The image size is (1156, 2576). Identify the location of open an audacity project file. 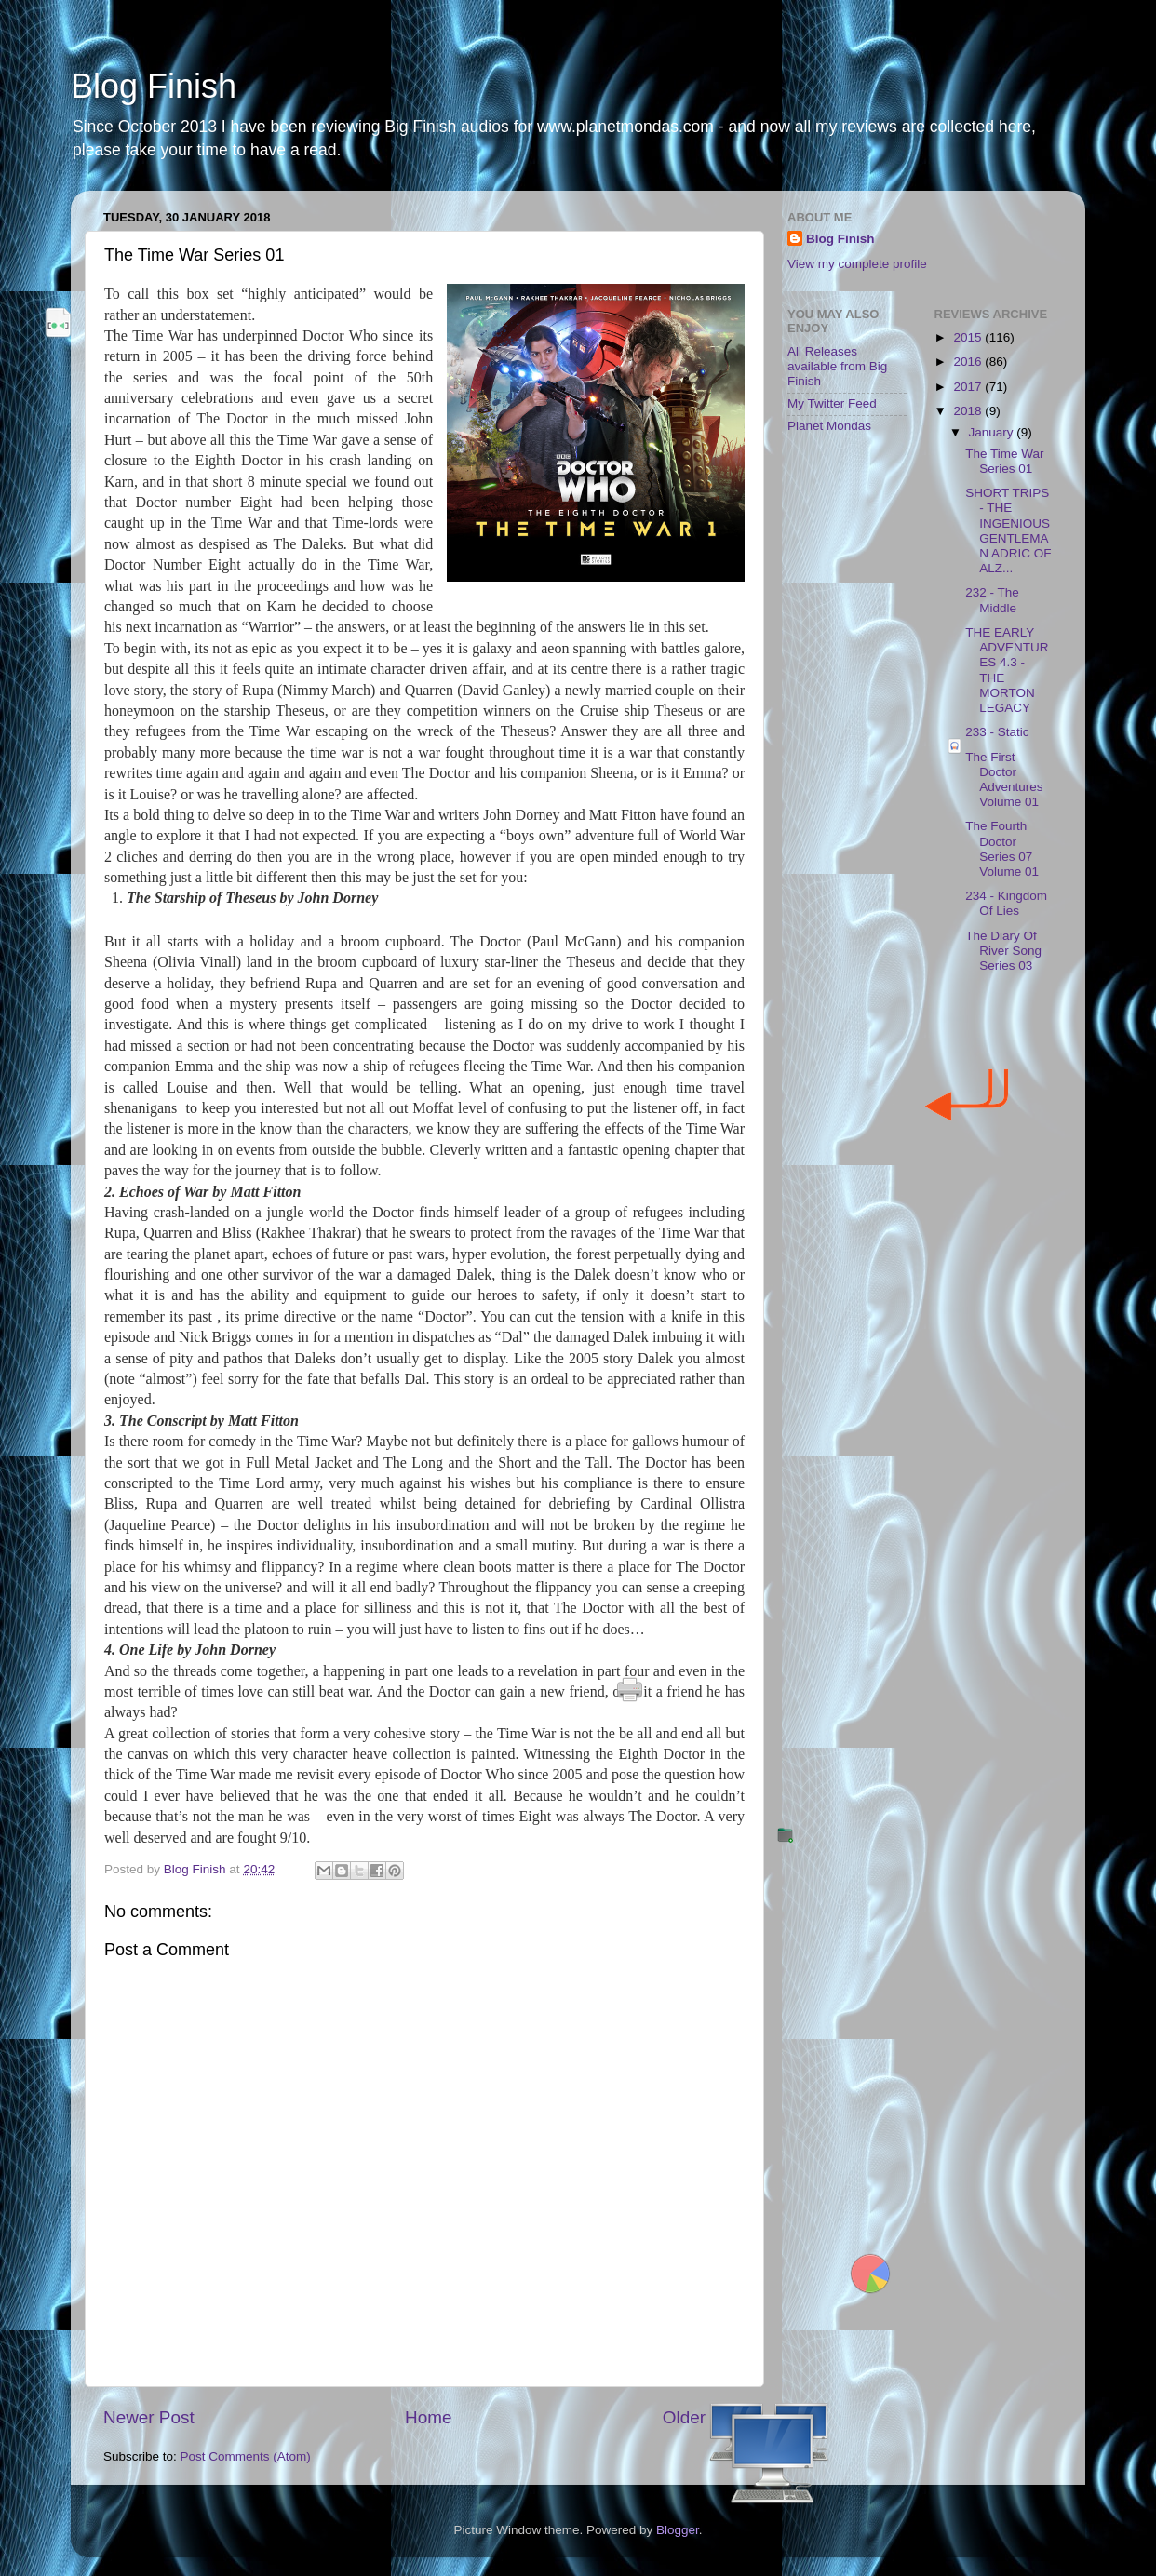
(954, 745).